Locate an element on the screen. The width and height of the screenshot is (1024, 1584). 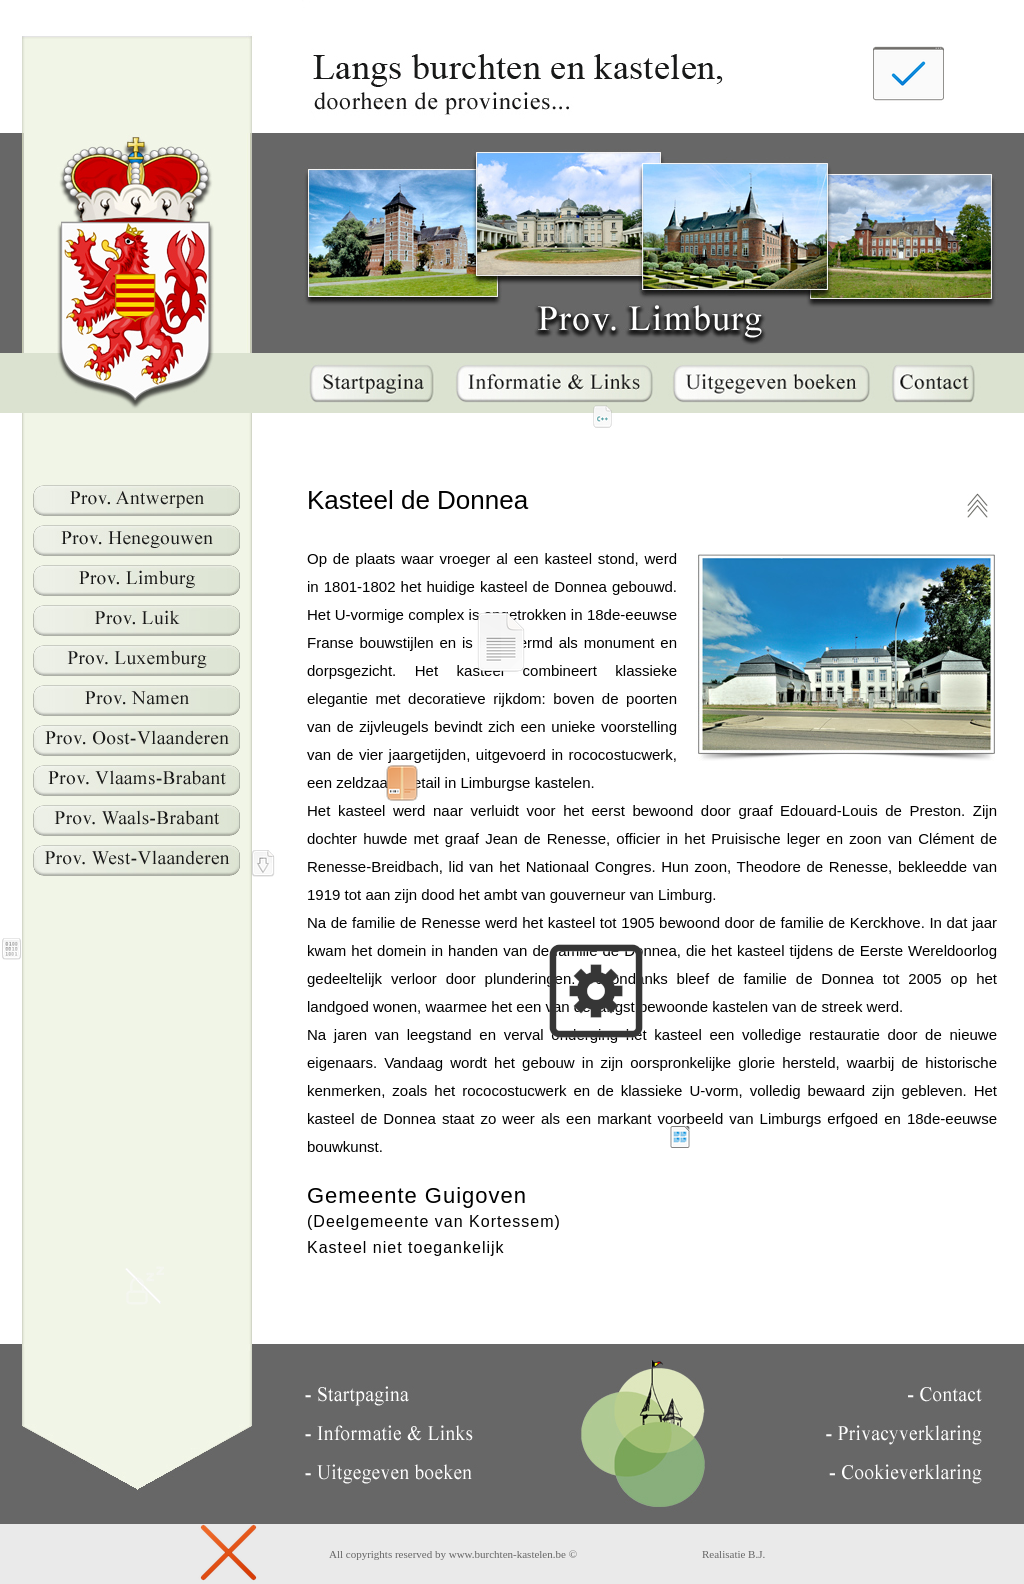
system sleep mode is currently disabled is located at coordinates (144, 1285).